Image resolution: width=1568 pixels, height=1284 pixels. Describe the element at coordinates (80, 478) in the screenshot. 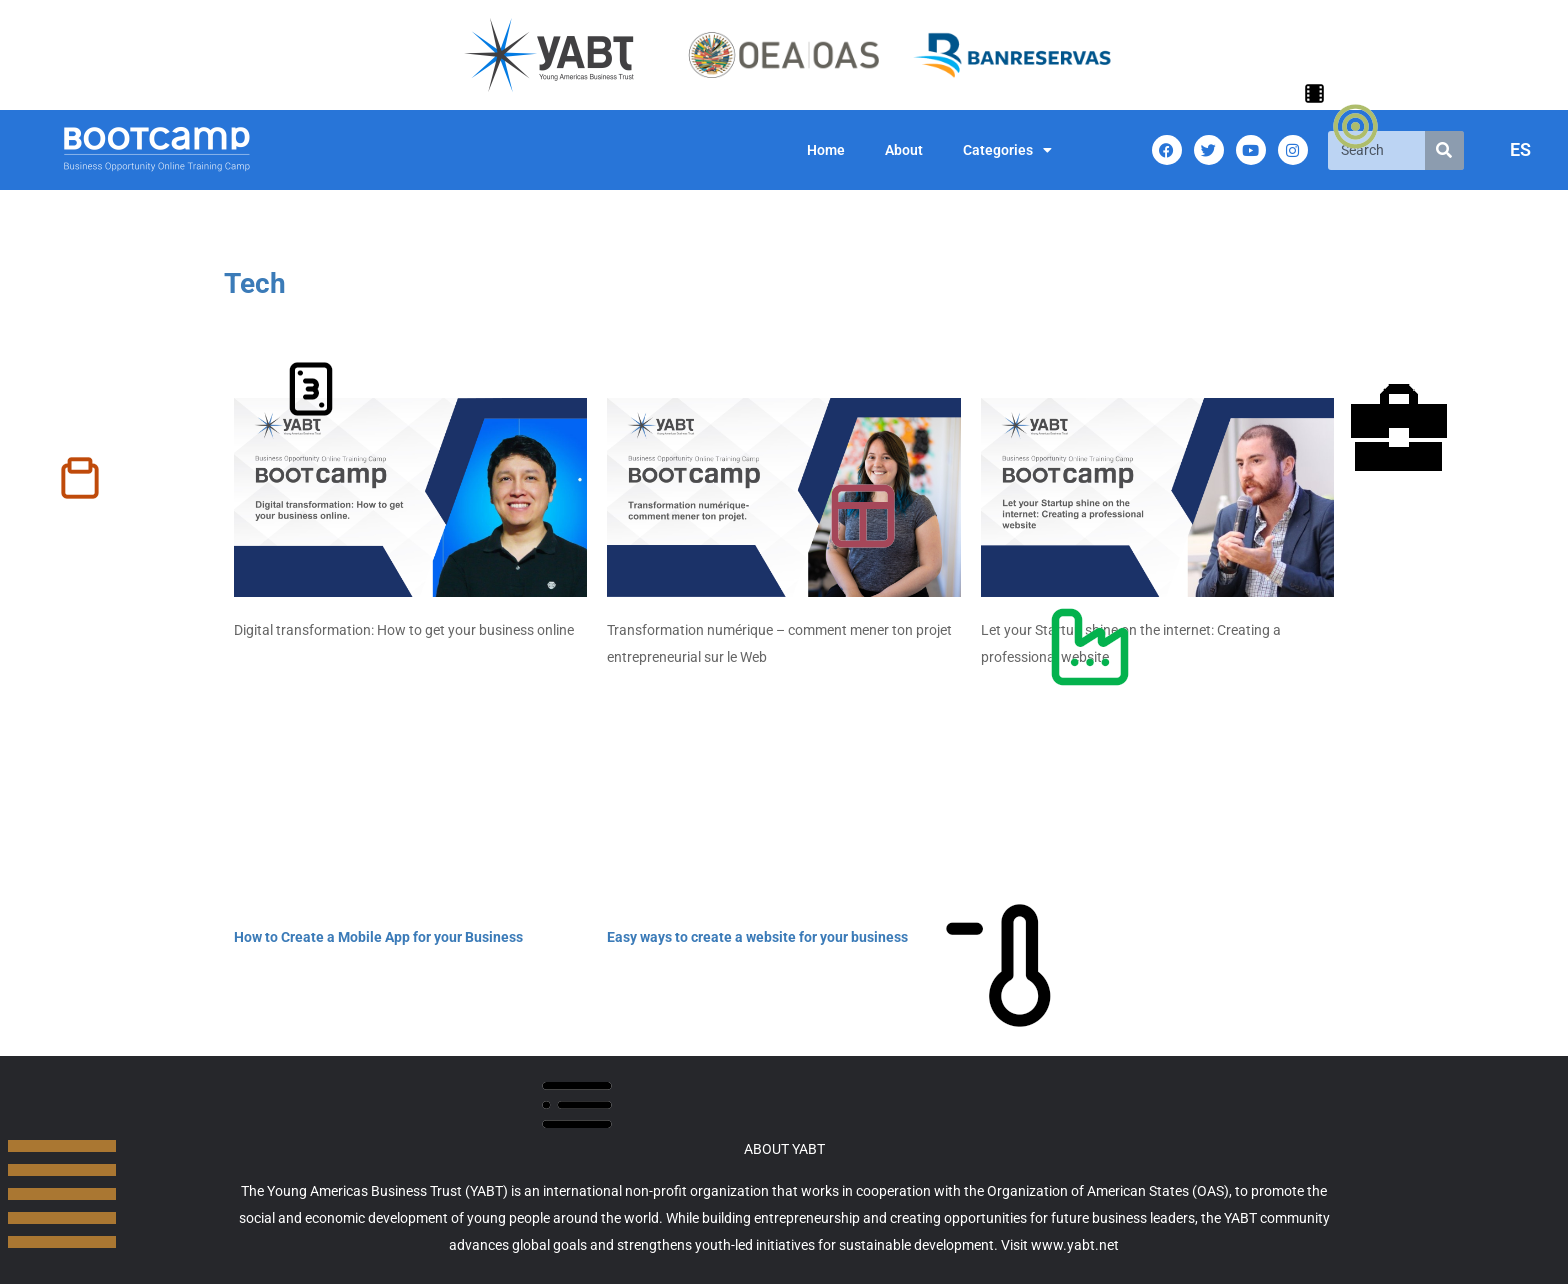

I see `copy to clipboard` at that location.